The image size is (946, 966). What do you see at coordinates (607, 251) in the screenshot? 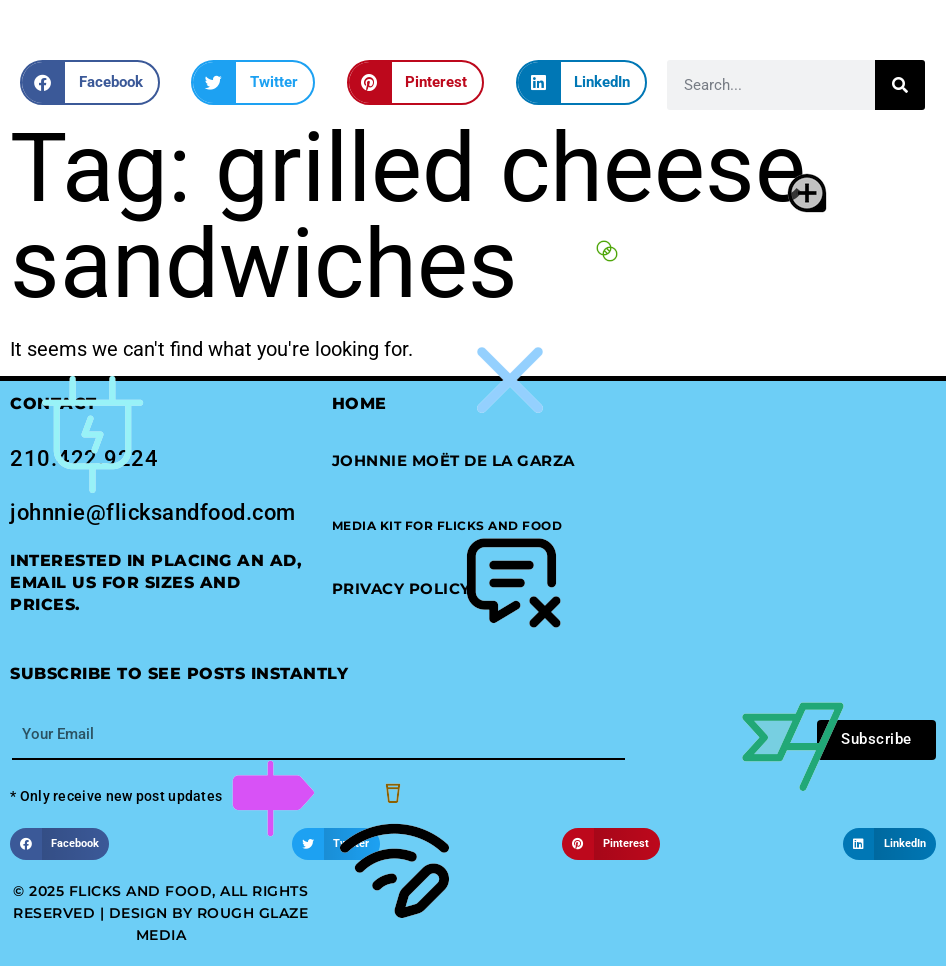
I see `apply intersection operation to selected shapes` at bounding box center [607, 251].